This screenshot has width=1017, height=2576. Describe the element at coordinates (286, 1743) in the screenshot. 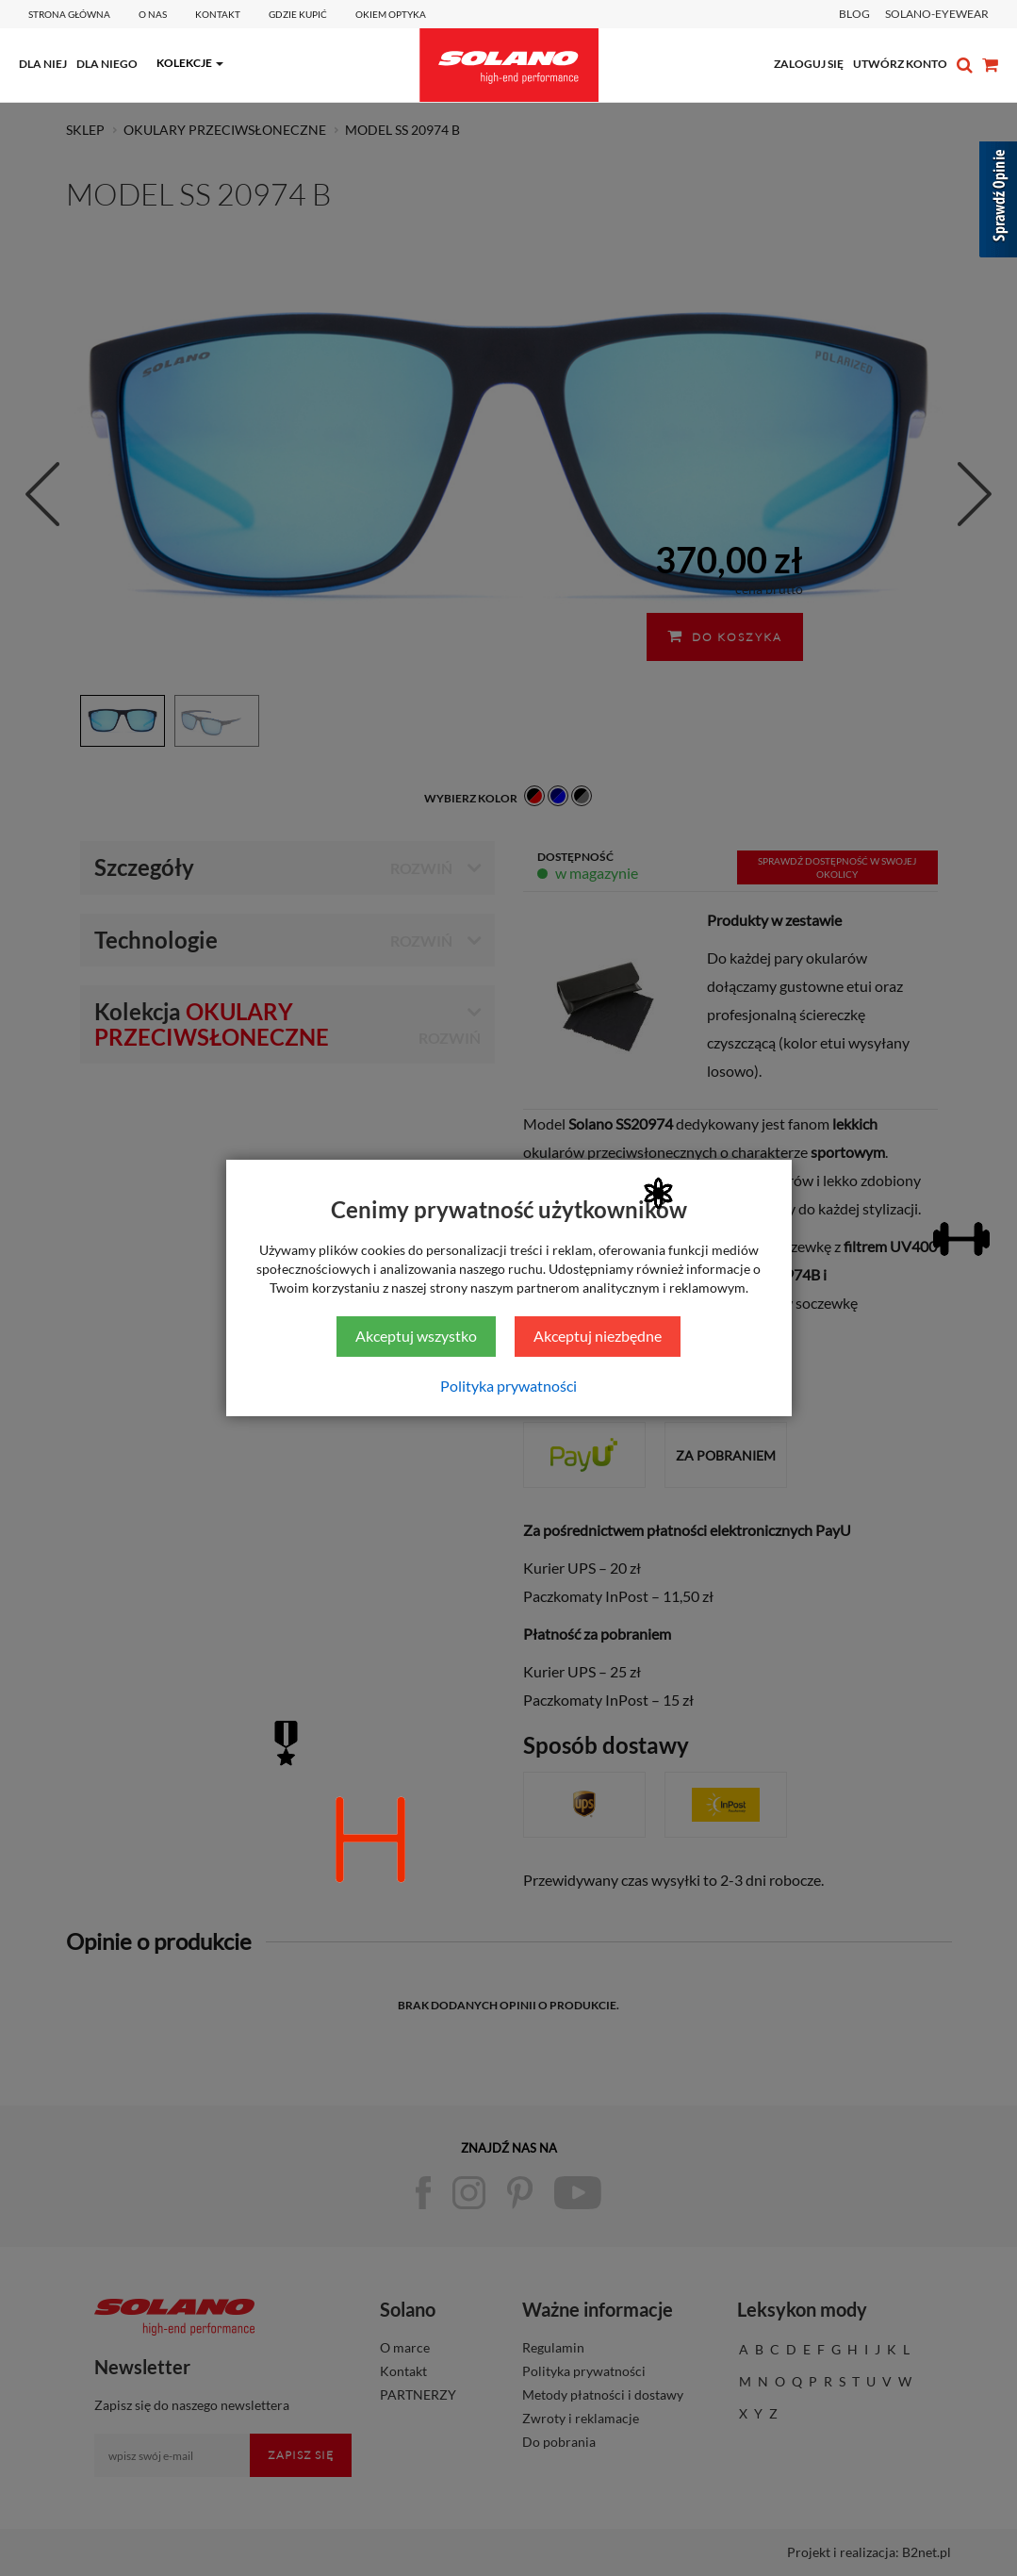

I see `view achievements or awards` at that location.